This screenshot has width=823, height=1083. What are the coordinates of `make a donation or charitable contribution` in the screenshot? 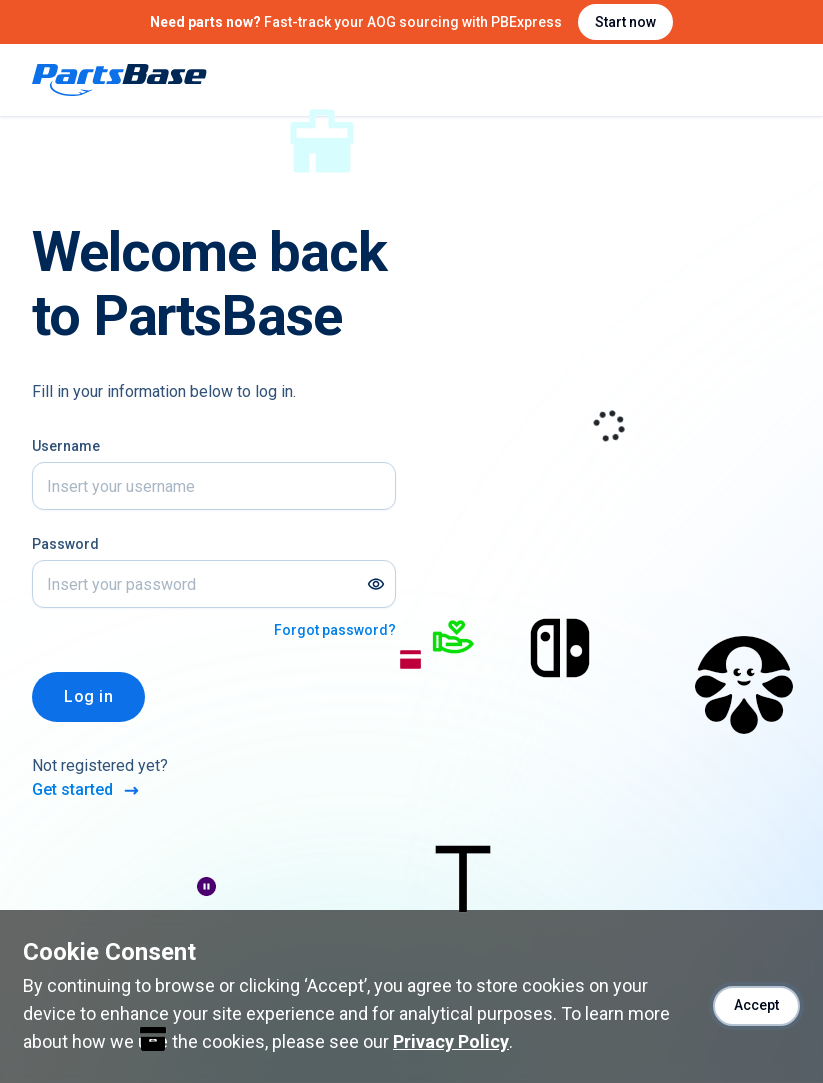 It's located at (453, 637).